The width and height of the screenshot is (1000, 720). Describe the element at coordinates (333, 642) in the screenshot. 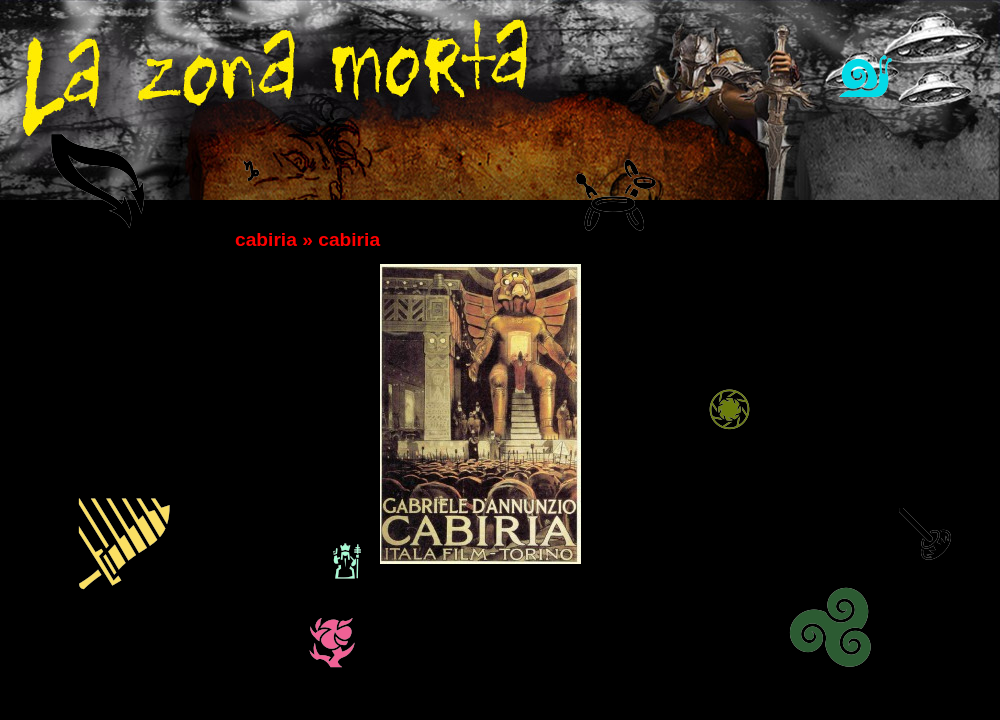

I see `indicates a cursed or corrupted plant item` at that location.